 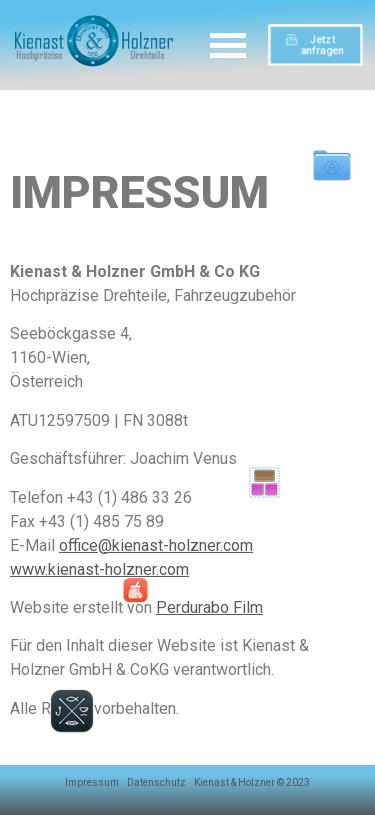 What do you see at coordinates (264, 482) in the screenshot?
I see `select all items in the current view` at bounding box center [264, 482].